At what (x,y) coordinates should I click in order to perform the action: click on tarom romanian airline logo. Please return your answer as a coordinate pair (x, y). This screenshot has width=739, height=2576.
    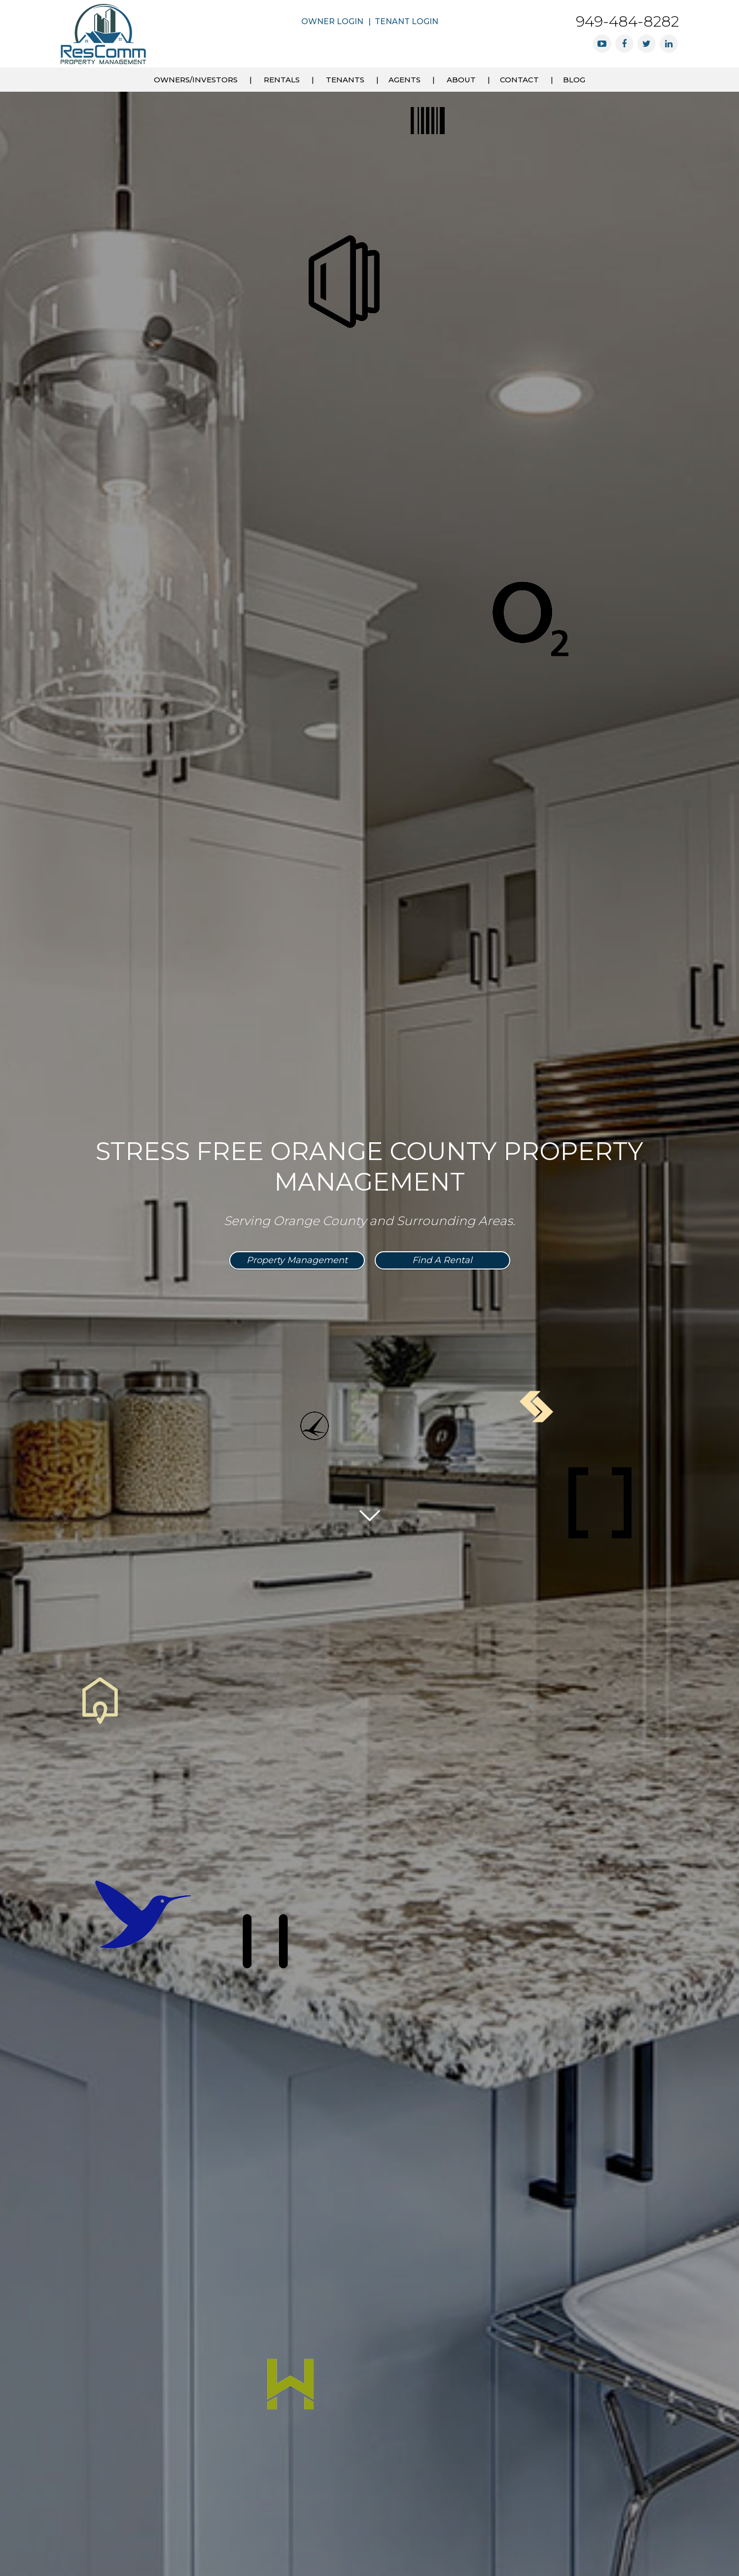
    Looking at the image, I should click on (315, 1426).